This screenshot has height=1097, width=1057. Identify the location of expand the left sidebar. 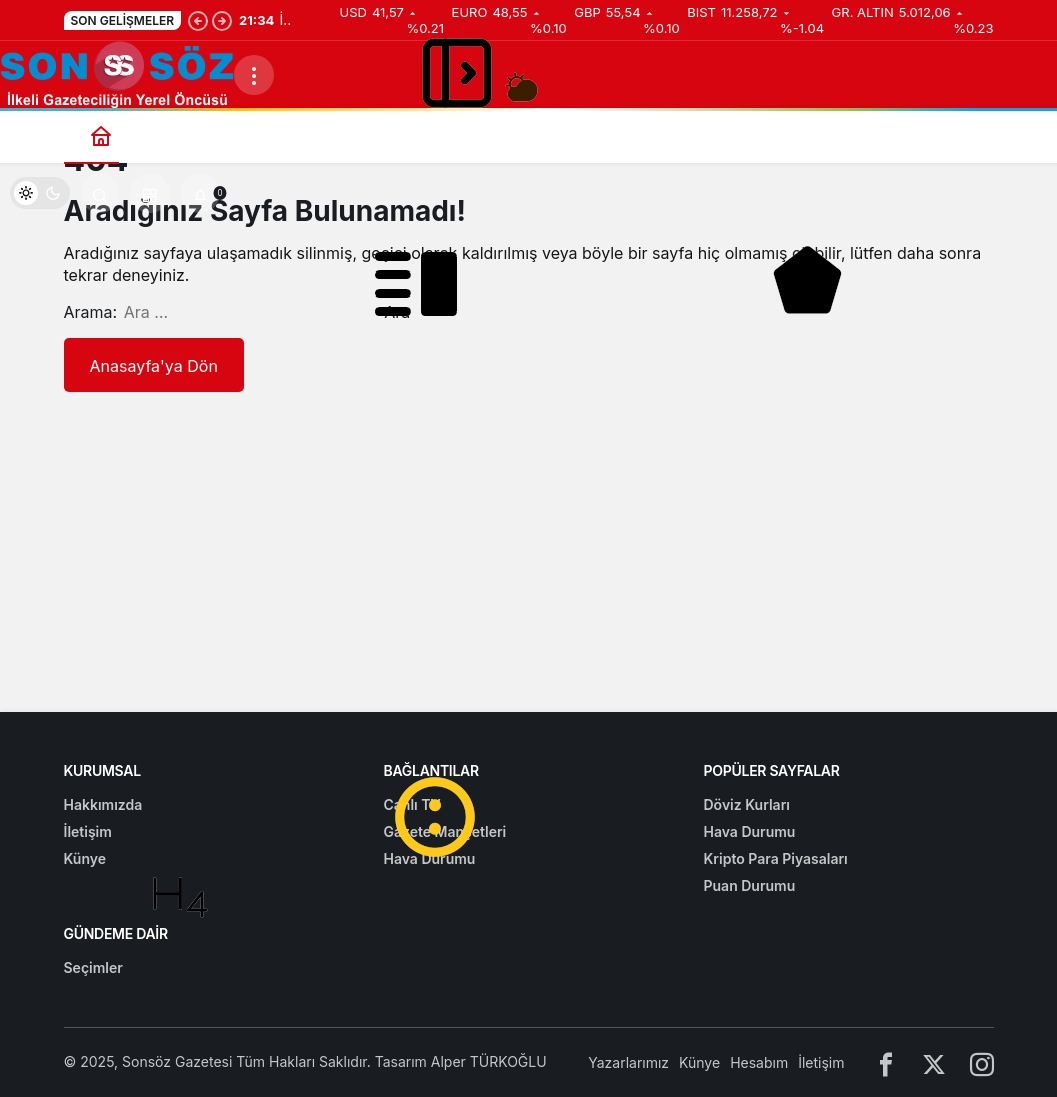
(457, 73).